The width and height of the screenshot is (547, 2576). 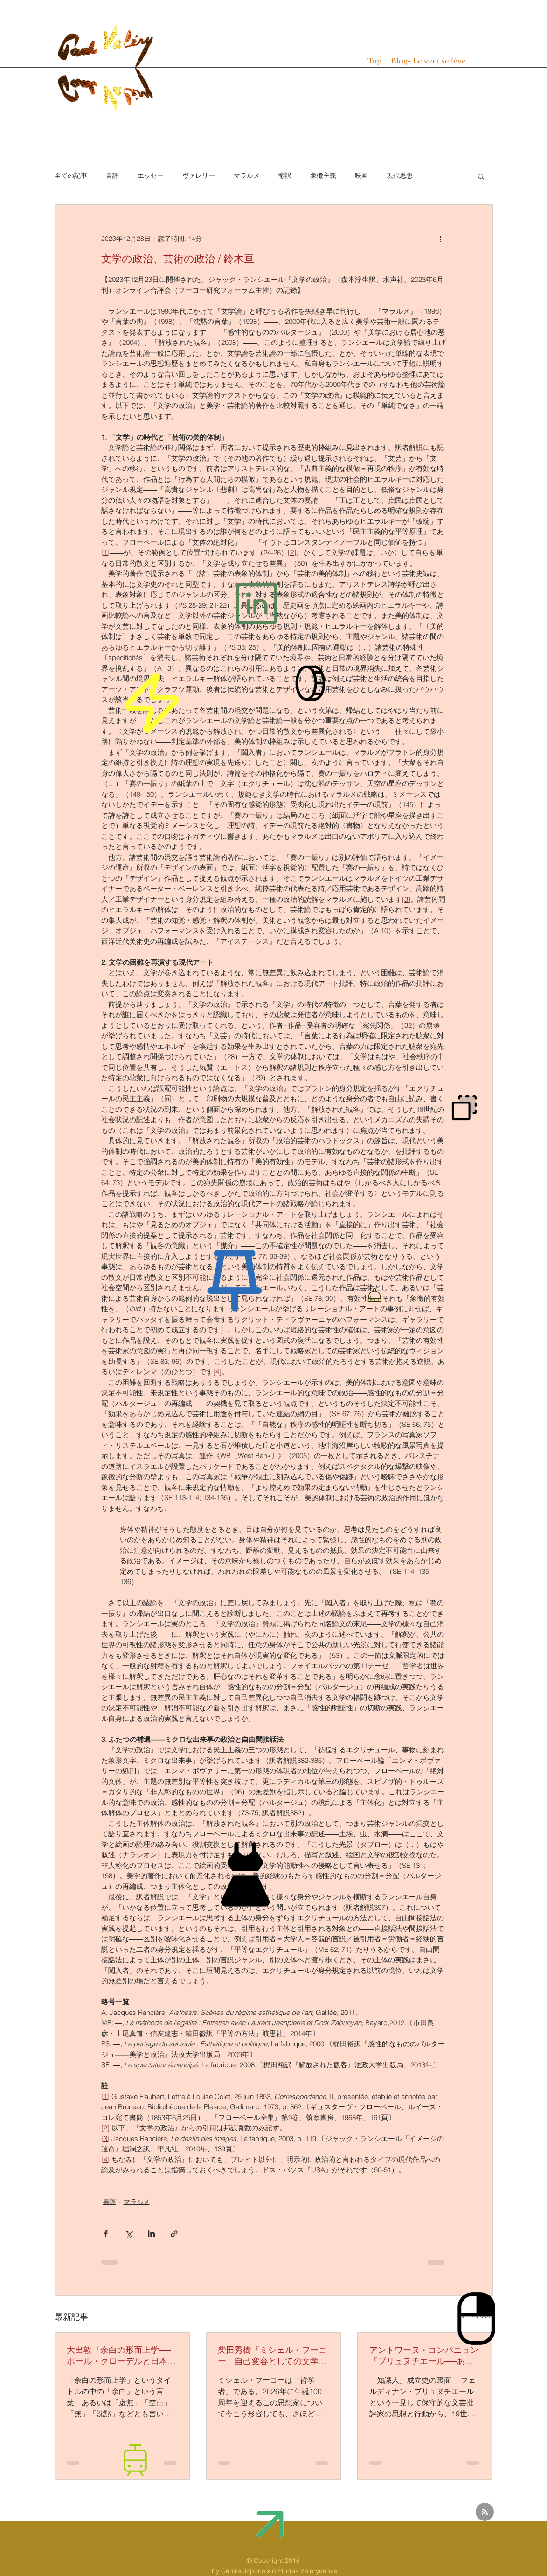 What do you see at coordinates (374, 1296) in the screenshot?
I see `browse winter apparel or accessories` at bounding box center [374, 1296].